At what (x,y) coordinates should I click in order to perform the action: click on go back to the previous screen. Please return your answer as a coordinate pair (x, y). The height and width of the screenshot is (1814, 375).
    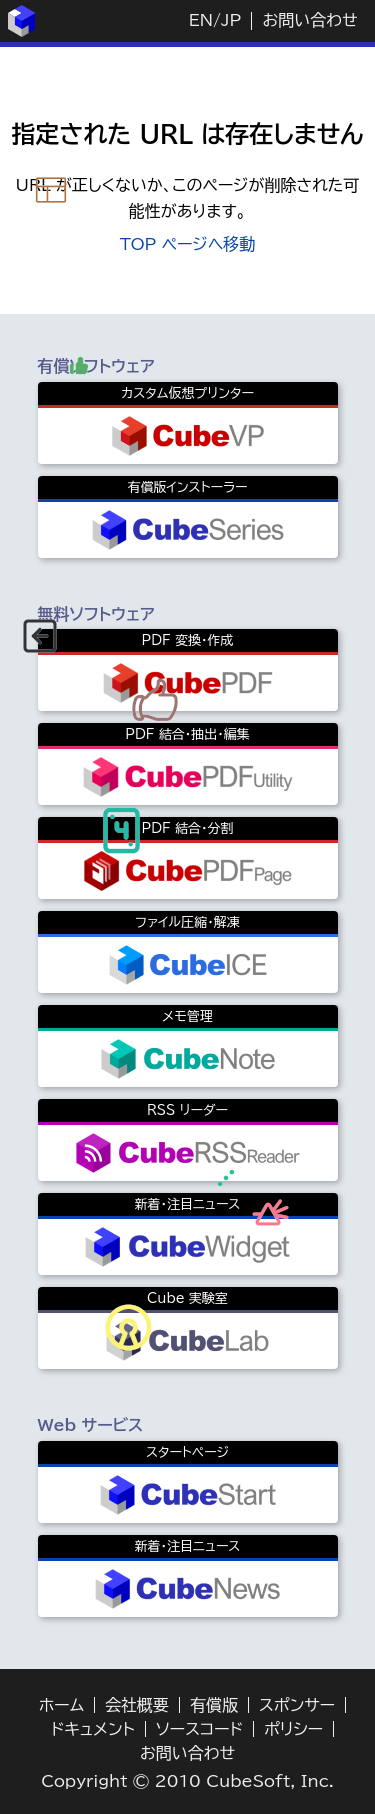
    Looking at the image, I should click on (40, 636).